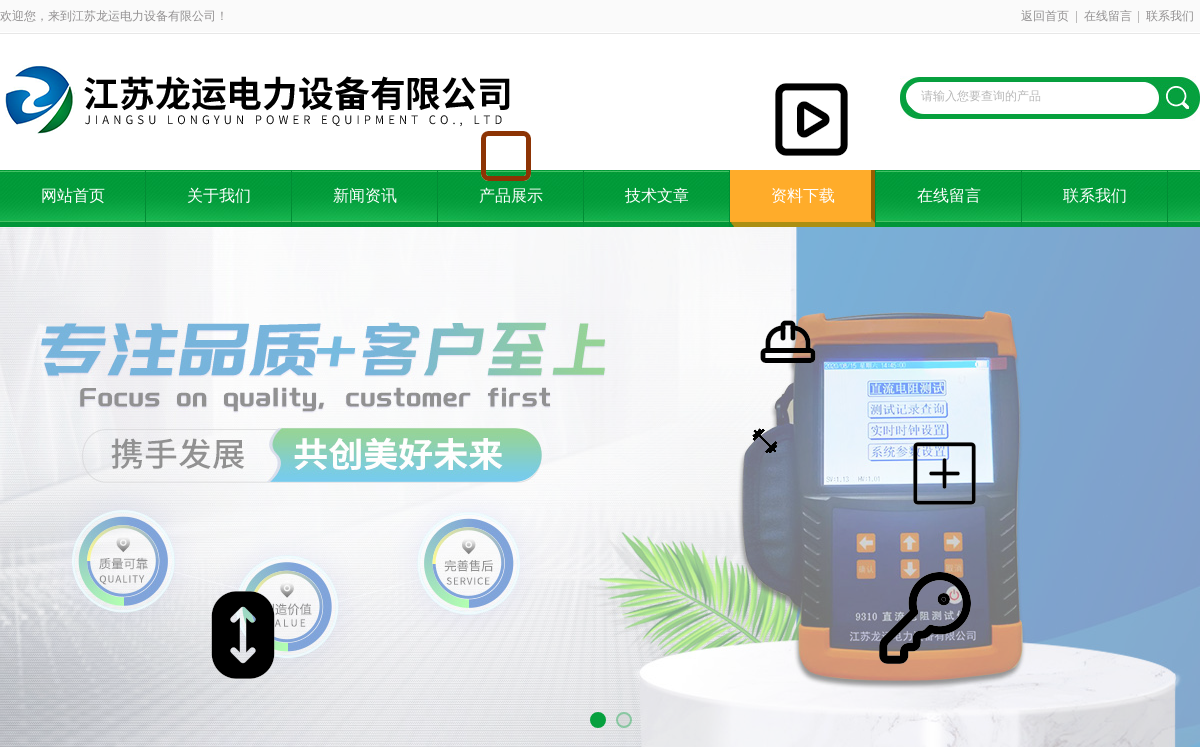 Image resolution: width=1200 pixels, height=747 pixels. I want to click on access construction or safety settings, so click(788, 343).